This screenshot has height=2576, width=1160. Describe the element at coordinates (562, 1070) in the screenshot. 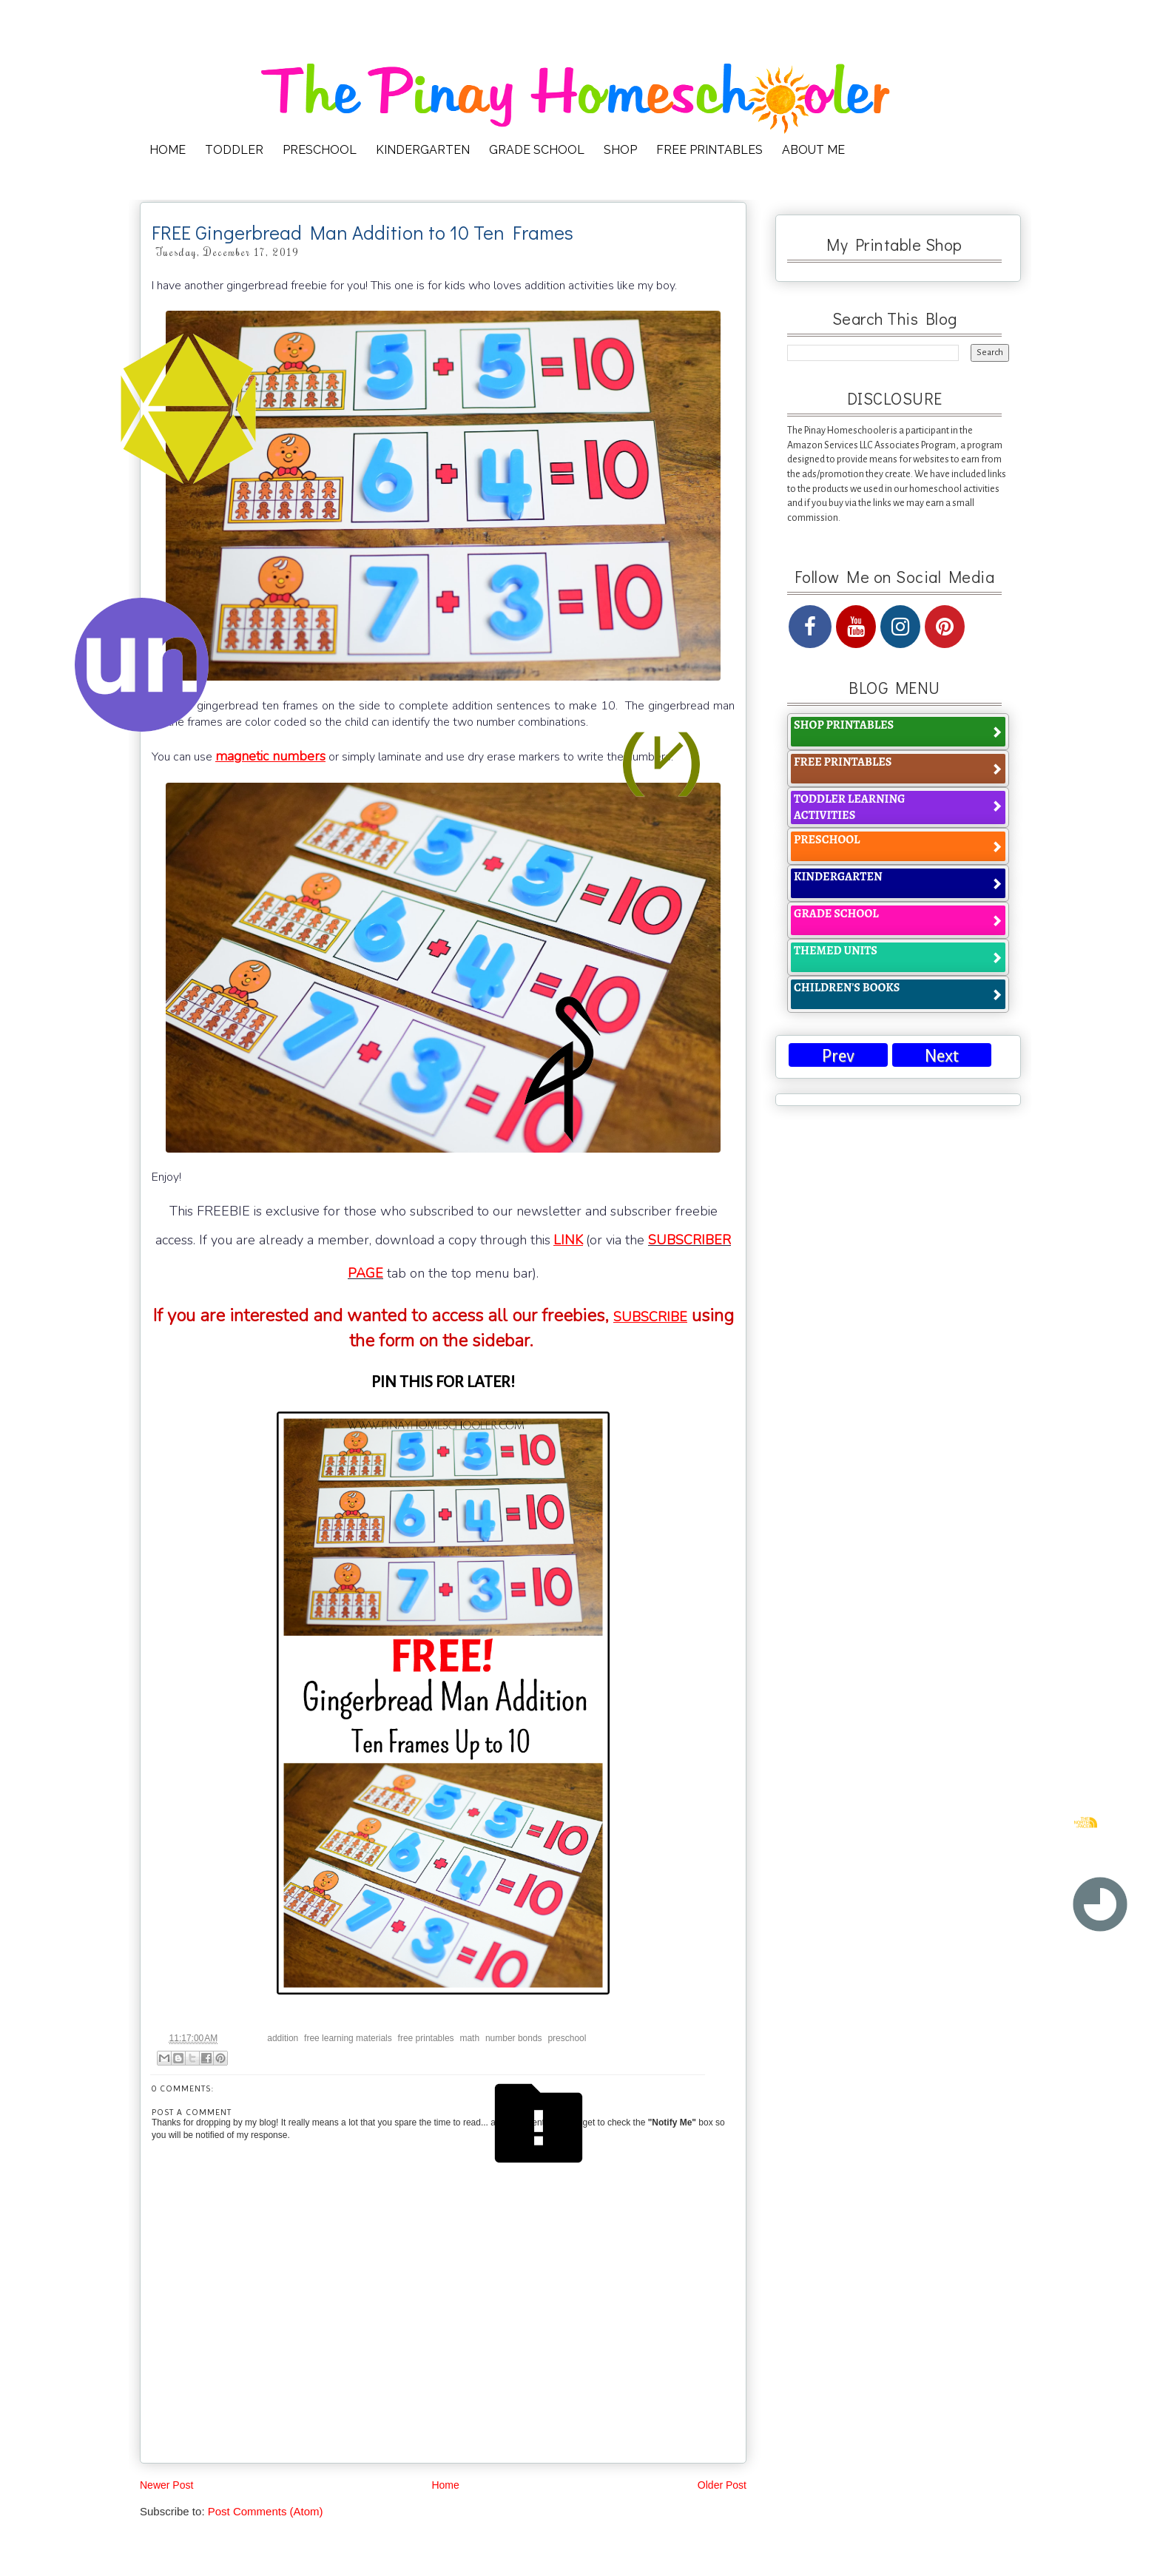

I see `minio object storage service logo` at that location.